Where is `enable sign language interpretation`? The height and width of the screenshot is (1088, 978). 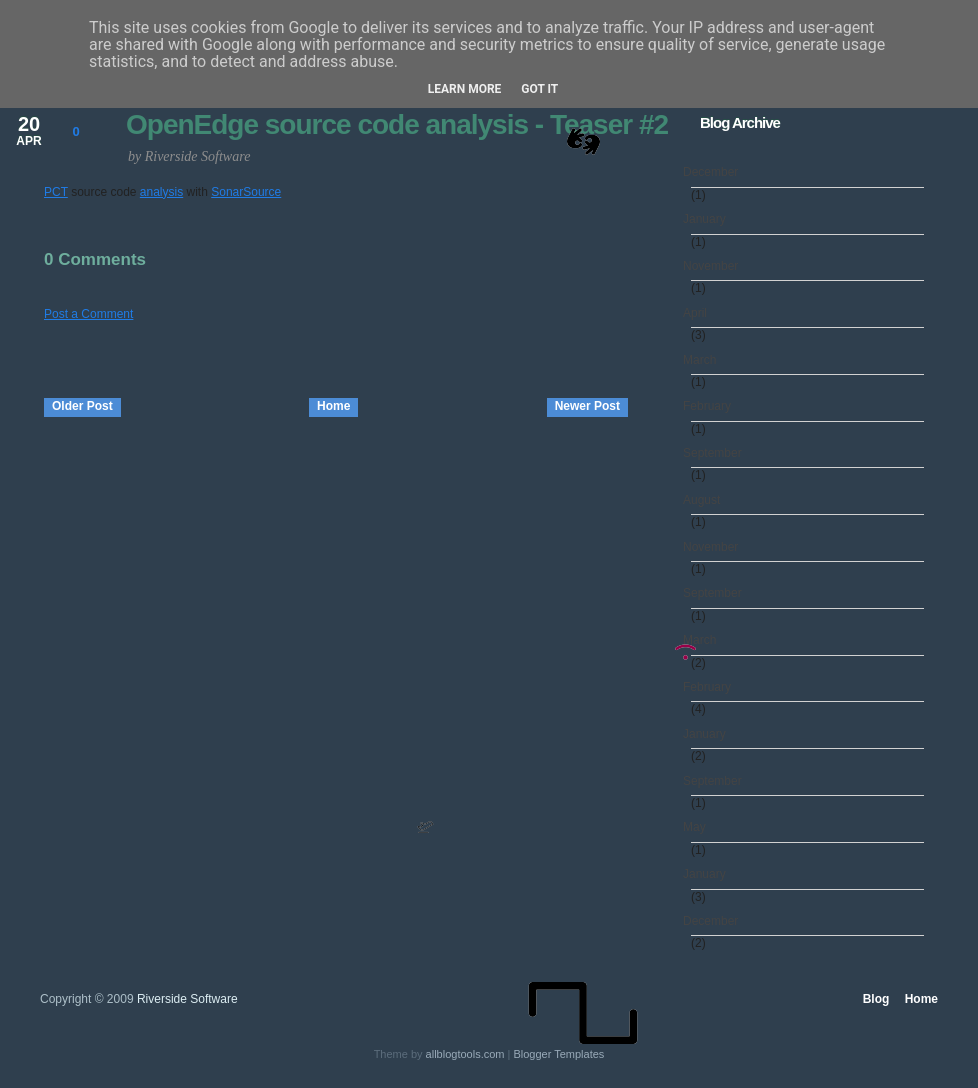
enable sign language interpretation is located at coordinates (583, 141).